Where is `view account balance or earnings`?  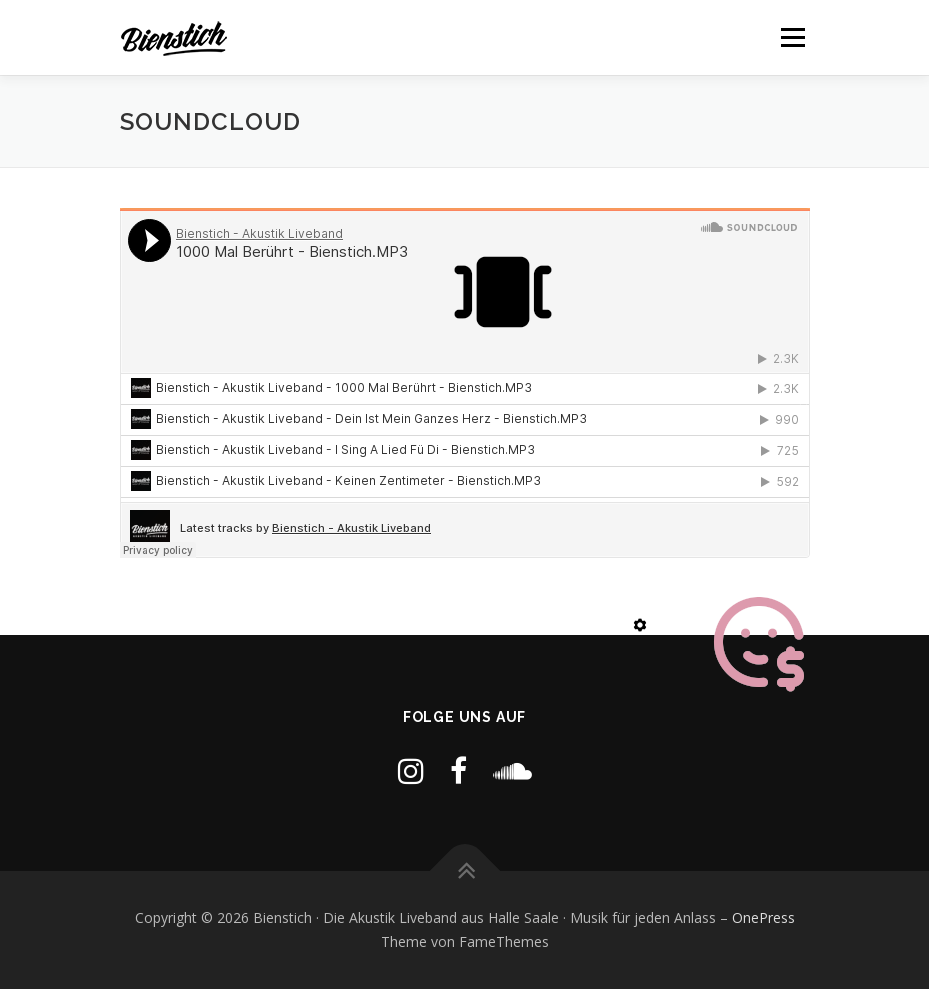 view account balance or earnings is located at coordinates (759, 642).